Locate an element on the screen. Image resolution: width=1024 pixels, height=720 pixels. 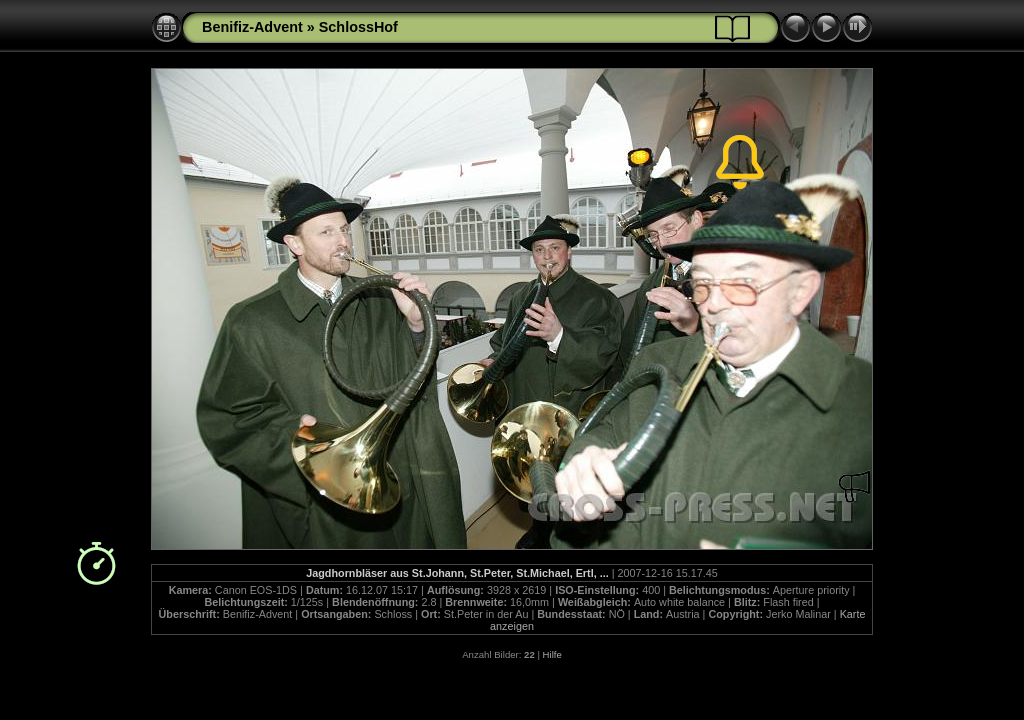
view notifications is located at coordinates (740, 162).